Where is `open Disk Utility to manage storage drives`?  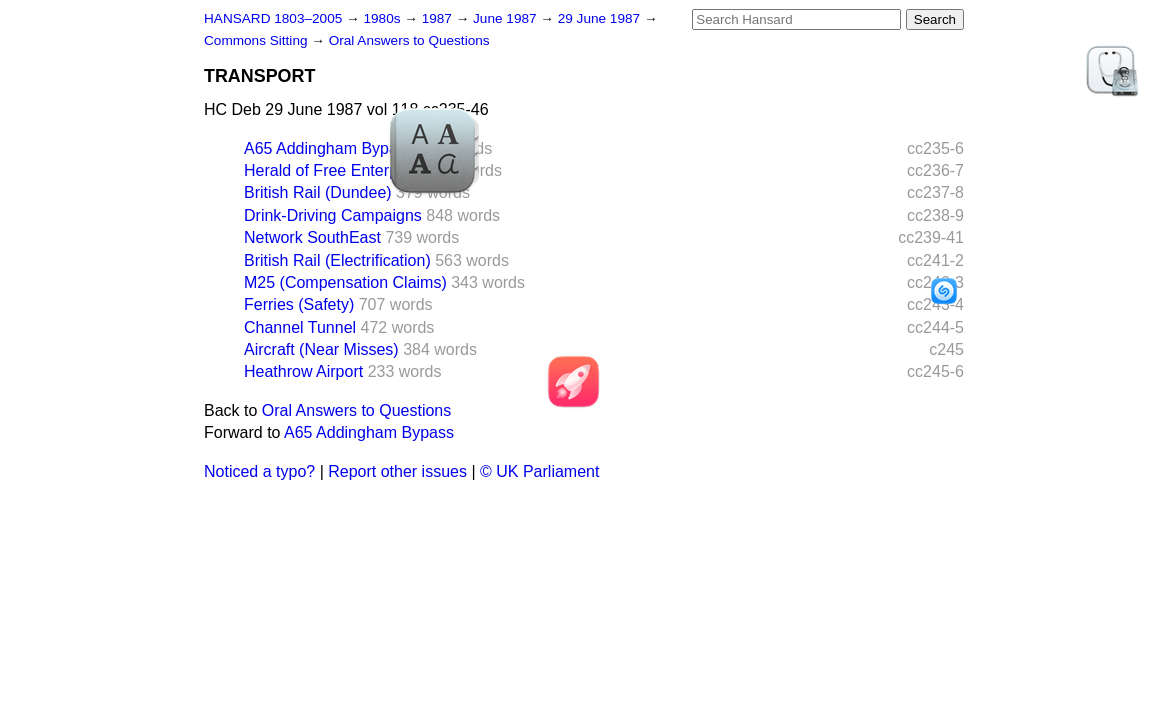 open Disk Utility to manage storage drives is located at coordinates (1110, 69).